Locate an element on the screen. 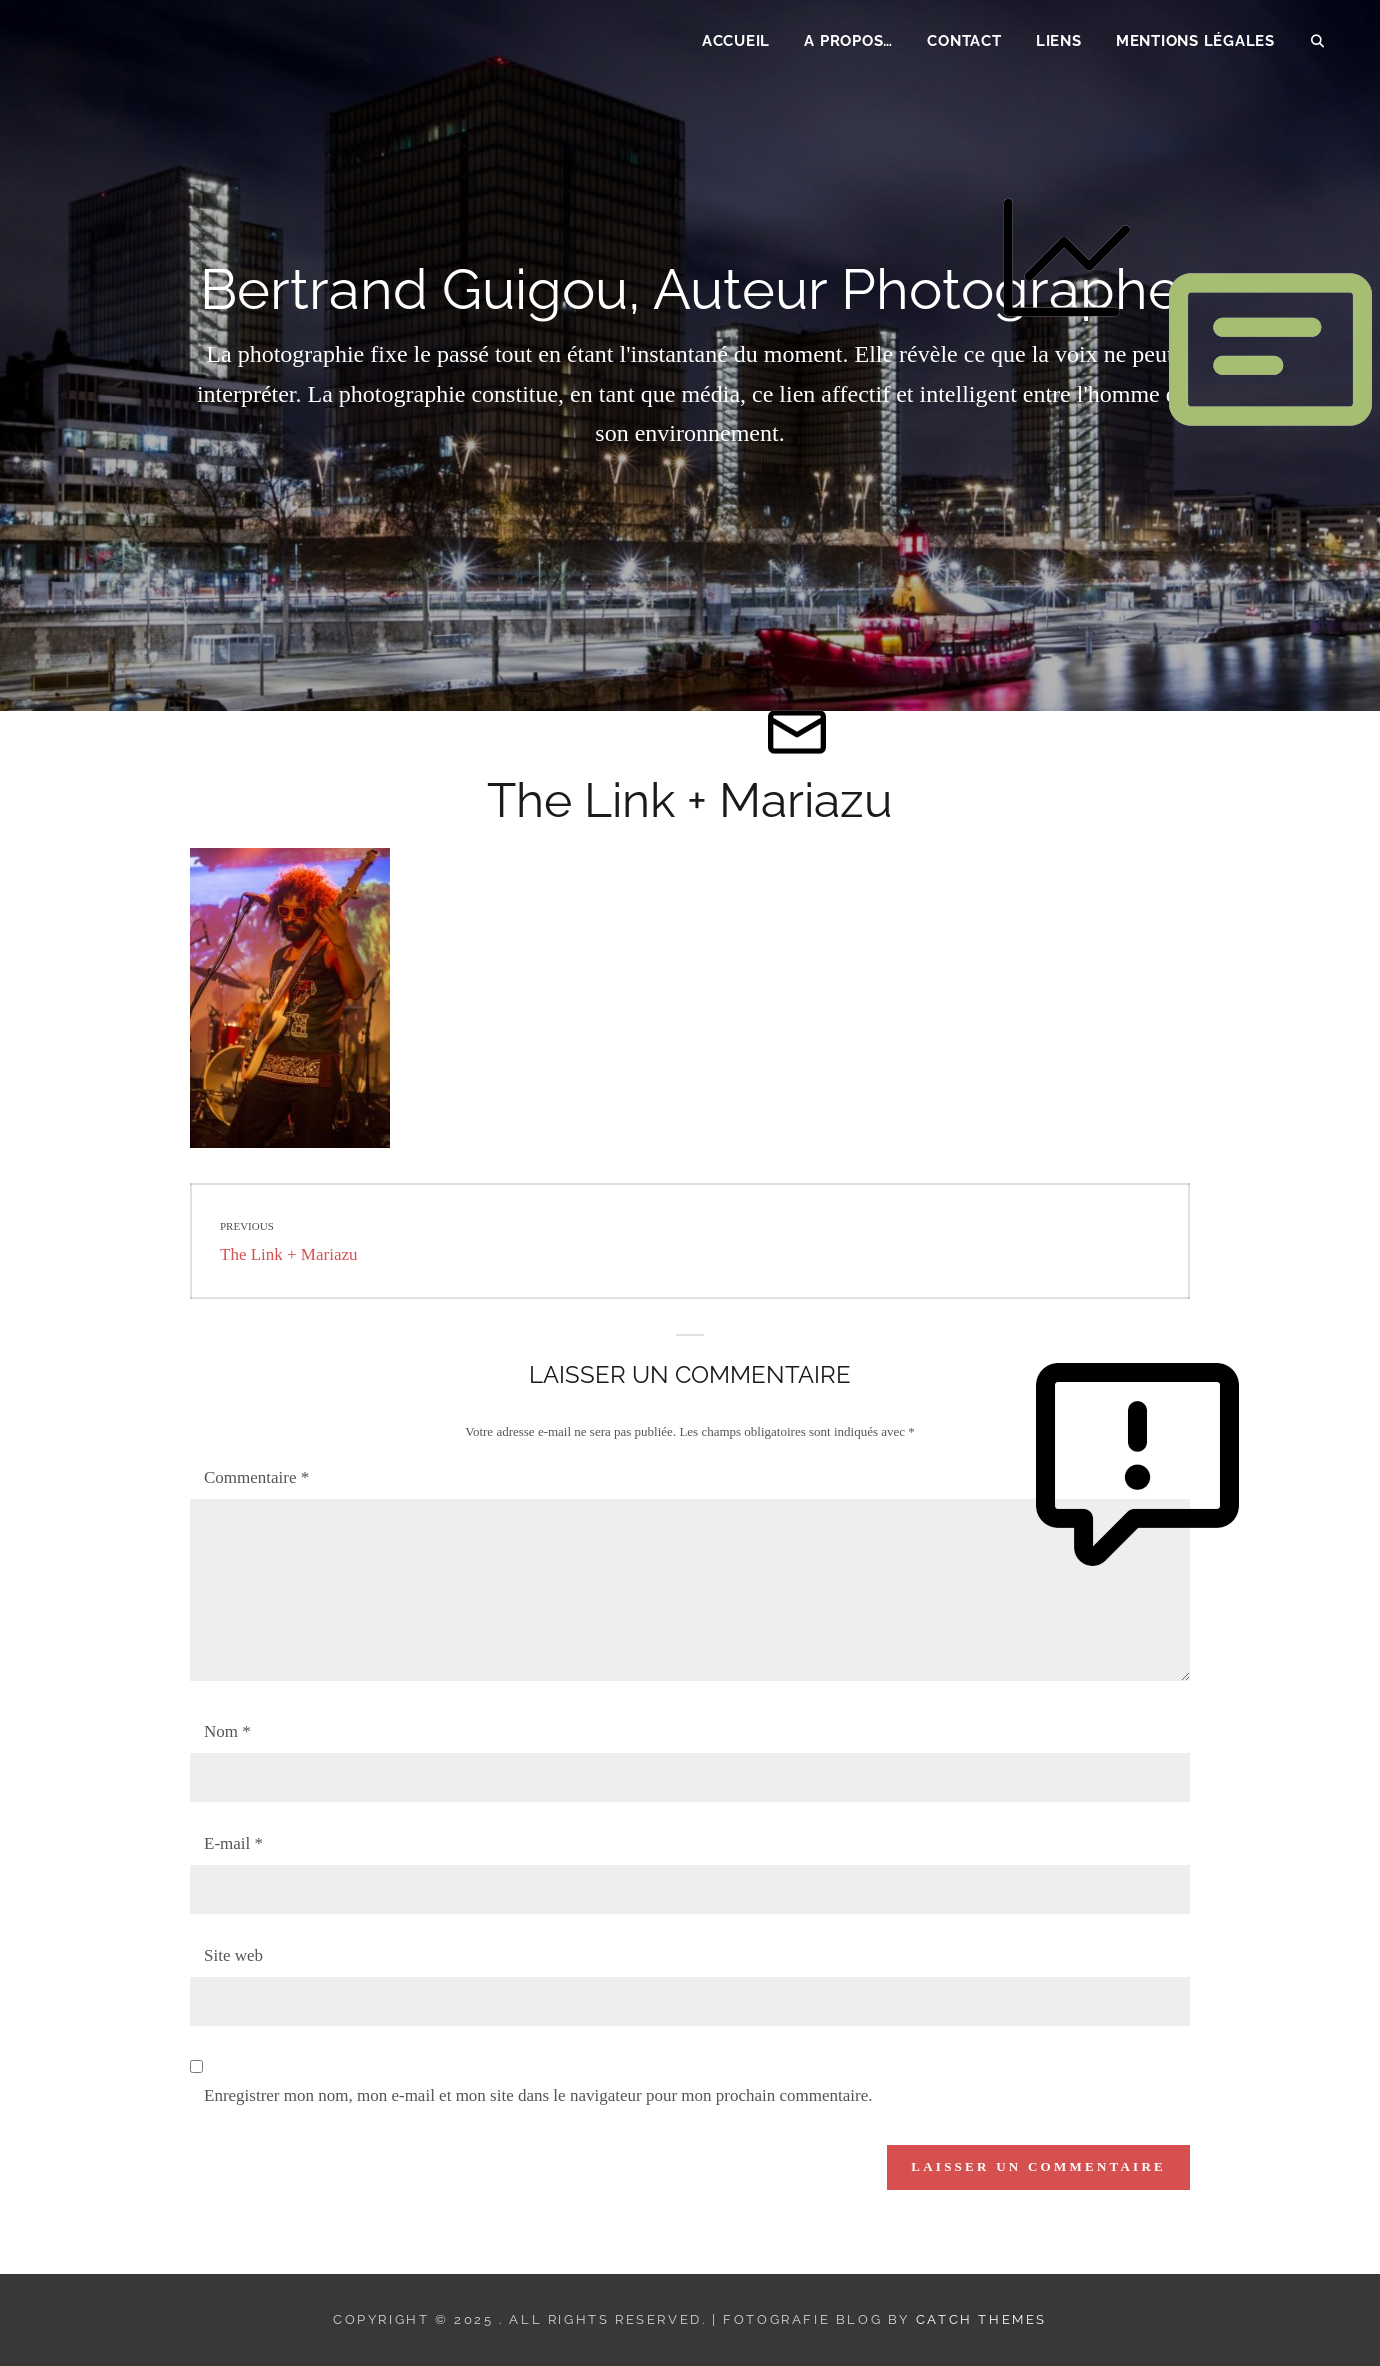  create a new note or document is located at coordinates (1270, 349).